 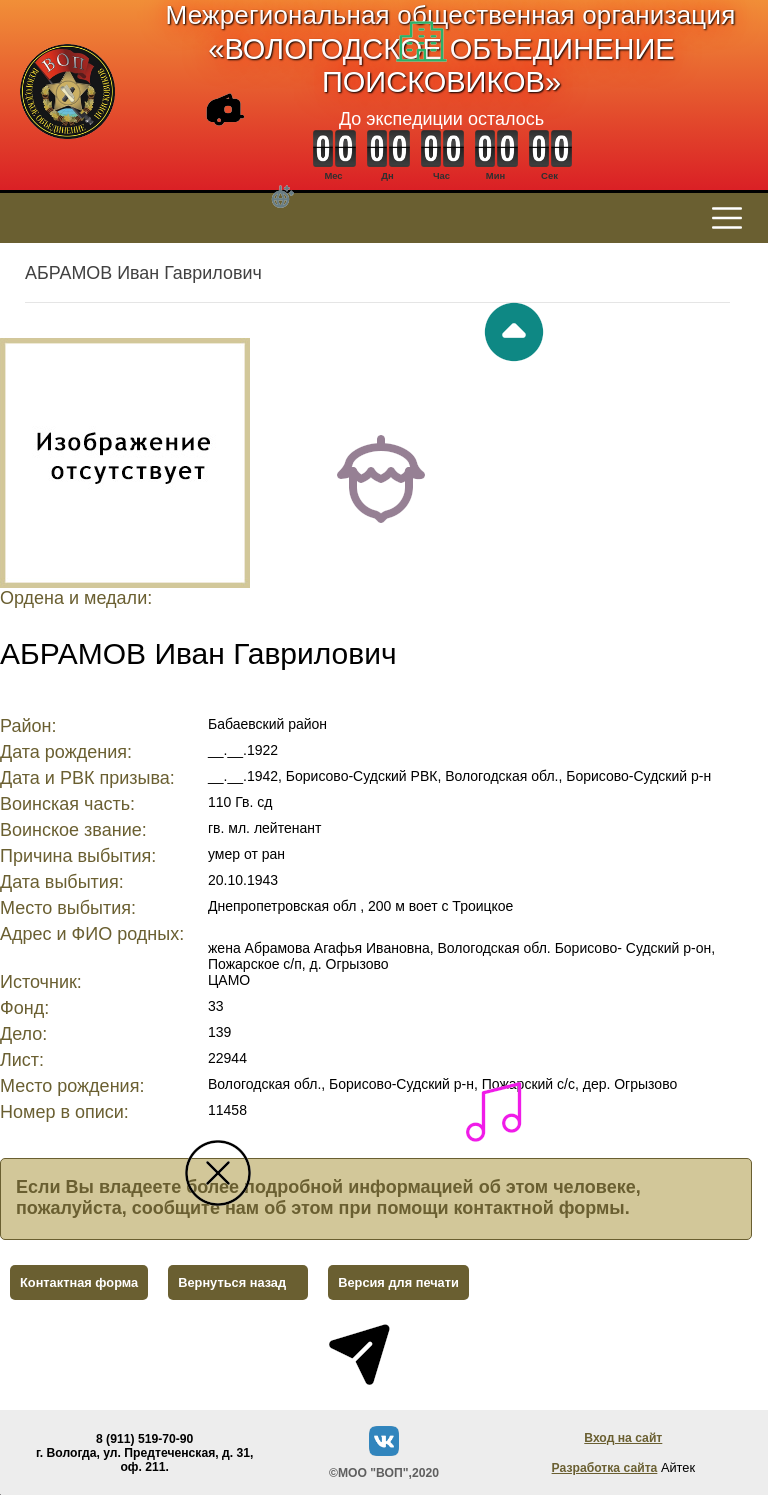 What do you see at coordinates (497, 1113) in the screenshot?
I see `access music or audio player` at bounding box center [497, 1113].